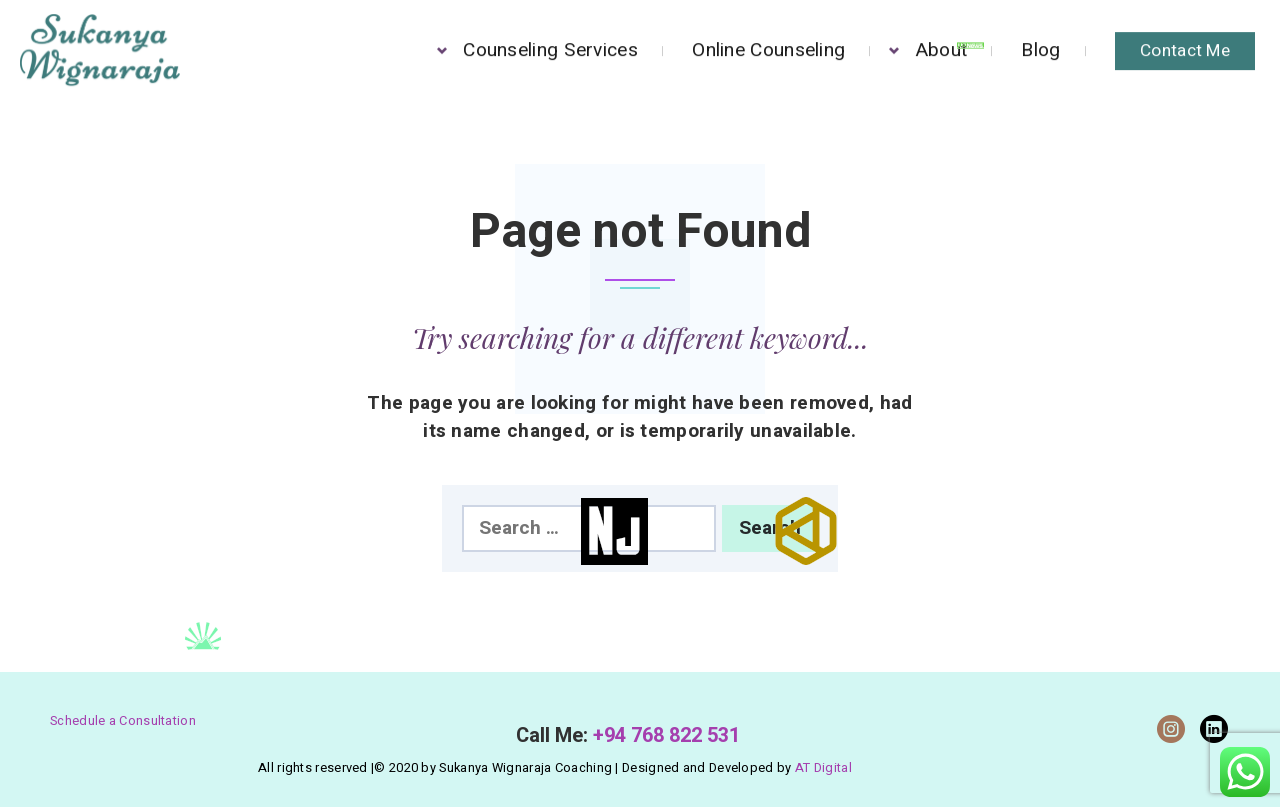 This screenshot has height=807, width=1280. Describe the element at coordinates (806, 531) in the screenshot. I see `pdm python package manager logo` at that location.